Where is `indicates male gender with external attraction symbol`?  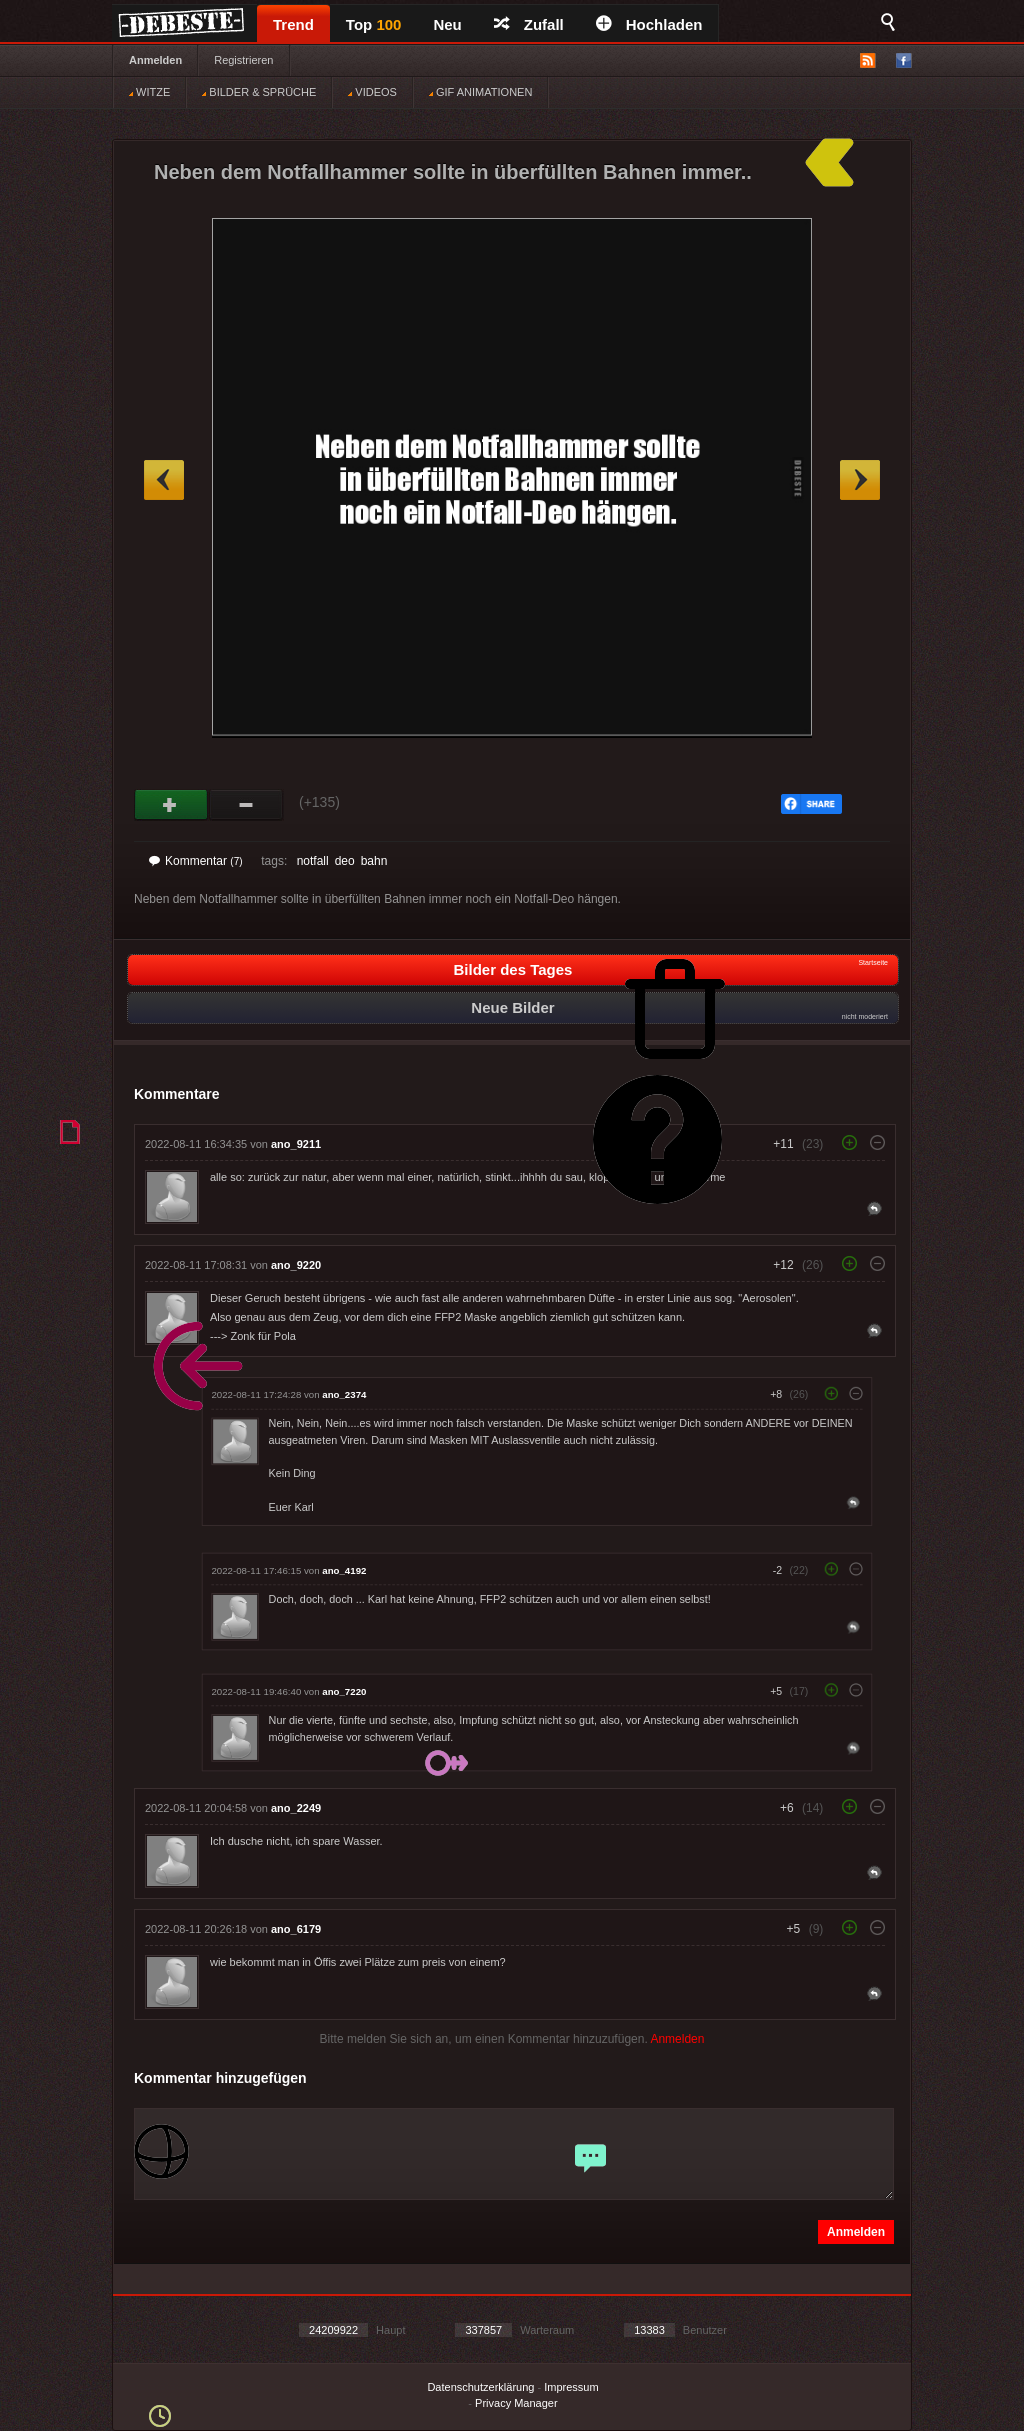 indicates male gender with external attraction symbol is located at coordinates (446, 1763).